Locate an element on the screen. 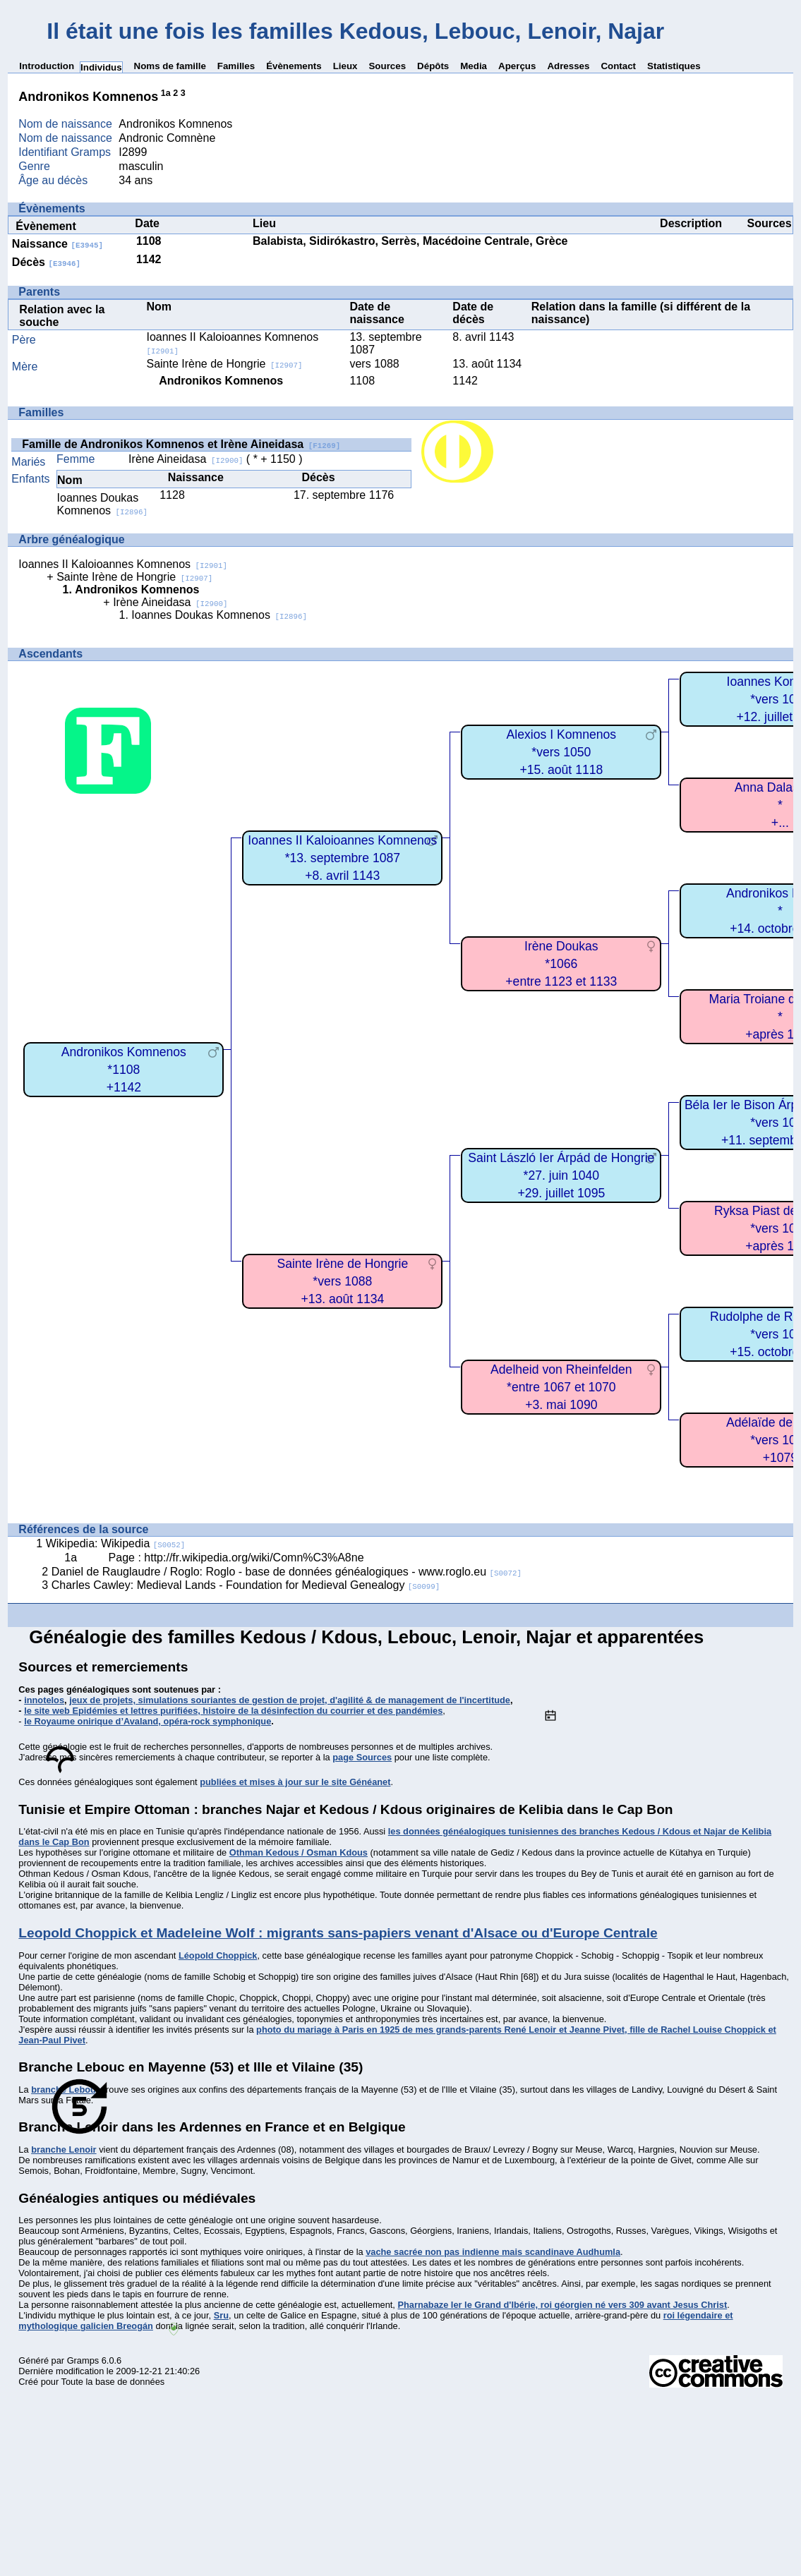  link to Codecov code coverage service is located at coordinates (60, 1760).